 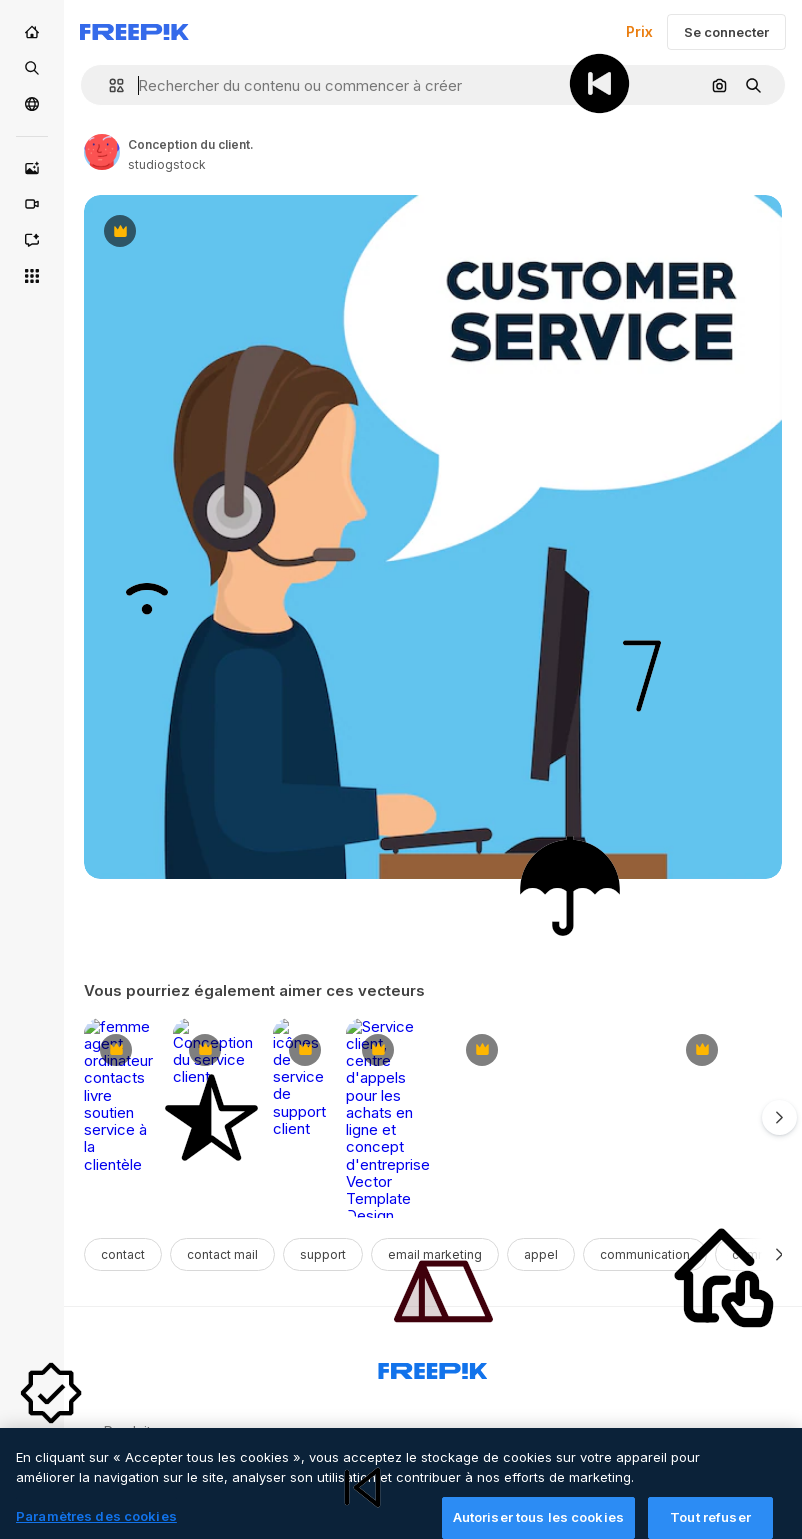 I want to click on skip to previous track, so click(x=599, y=83).